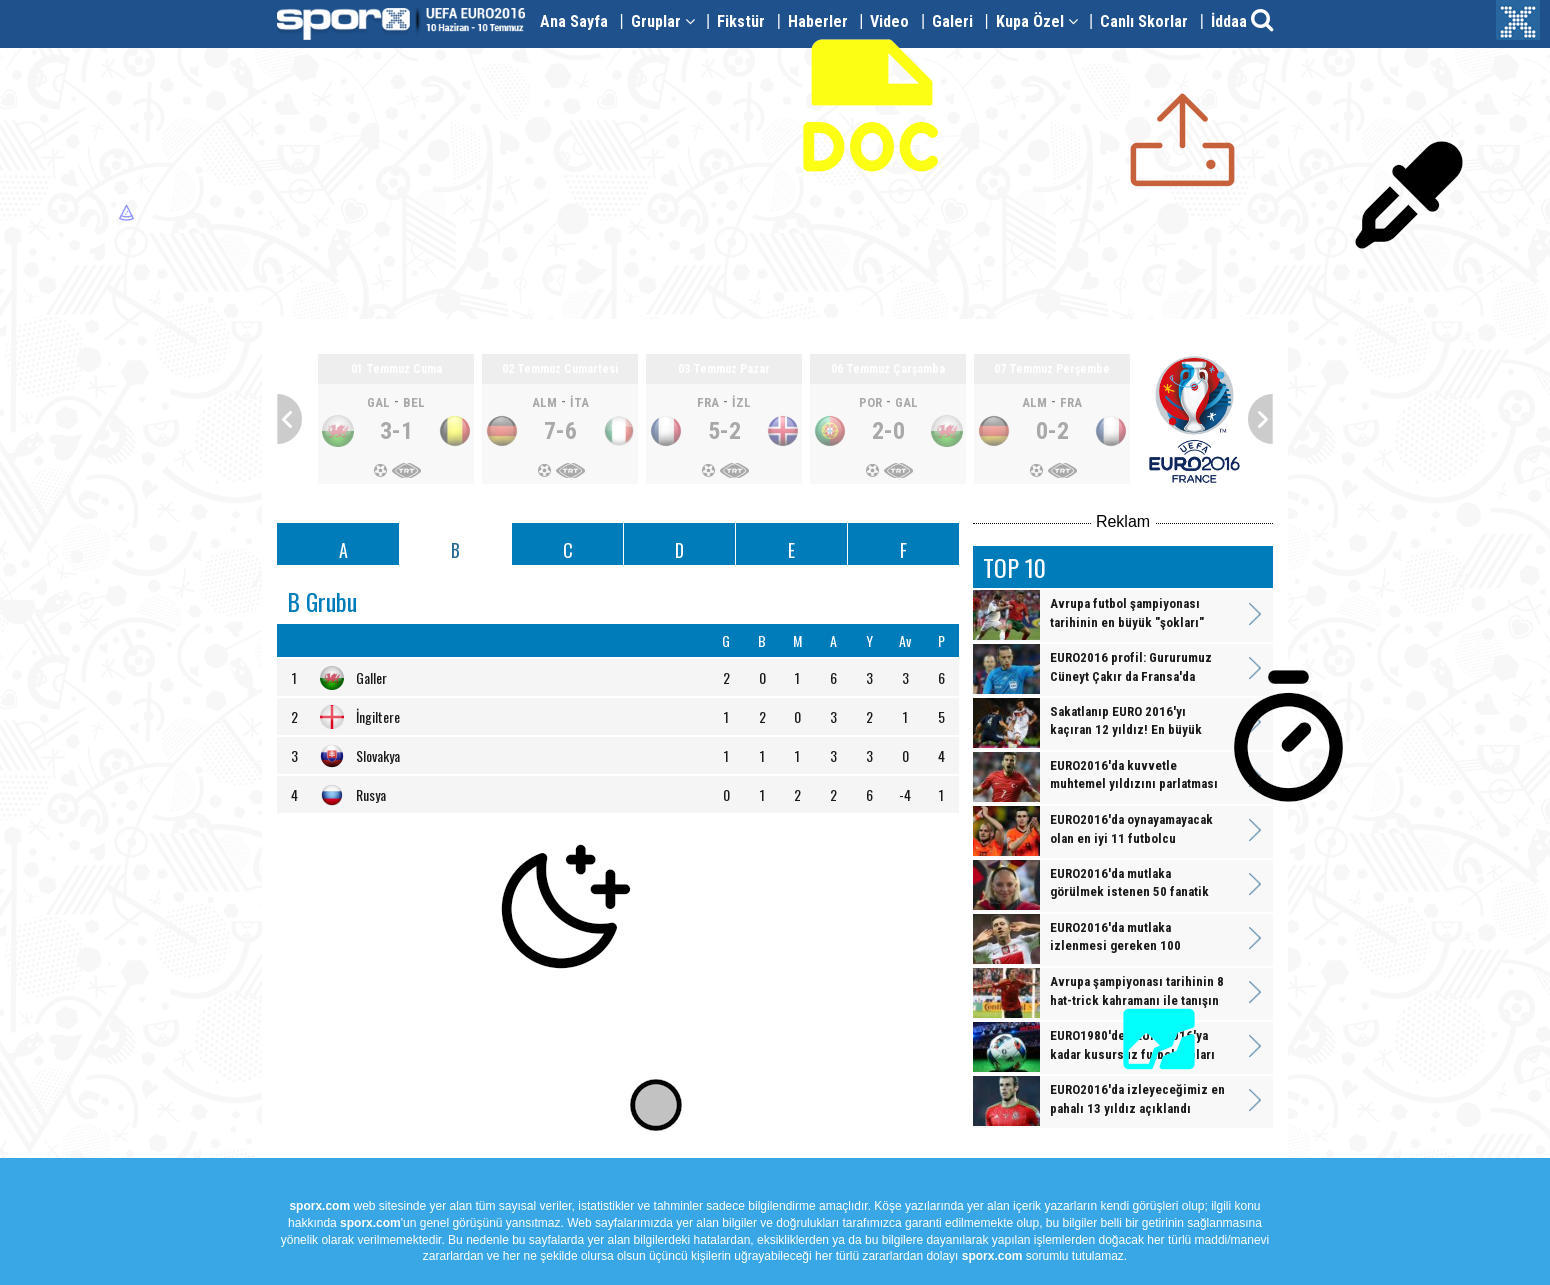  I want to click on browse food delivery options, so click(126, 212).